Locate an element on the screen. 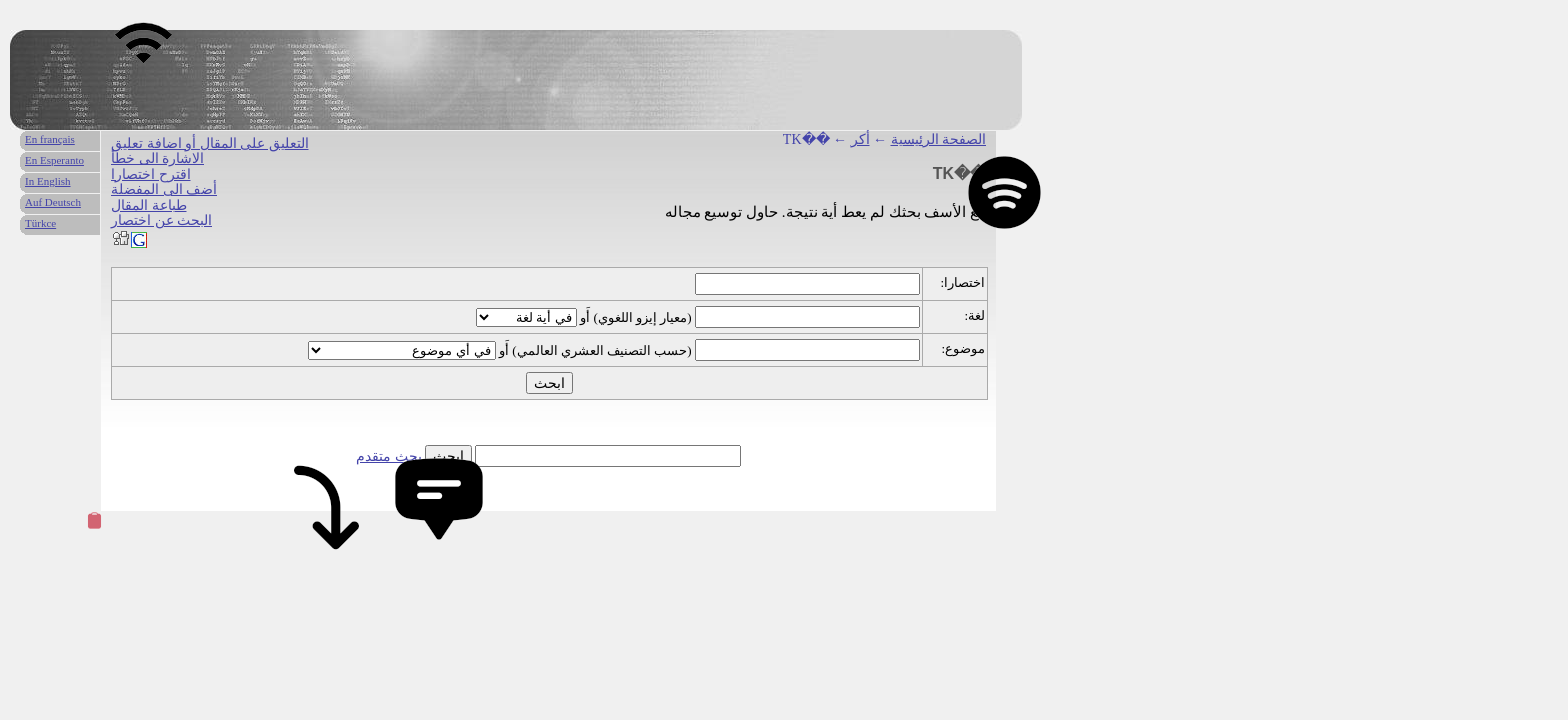 Image resolution: width=1568 pixels, height=720 pixels. redirect or forward content downward is located at coordinates (326, 507).